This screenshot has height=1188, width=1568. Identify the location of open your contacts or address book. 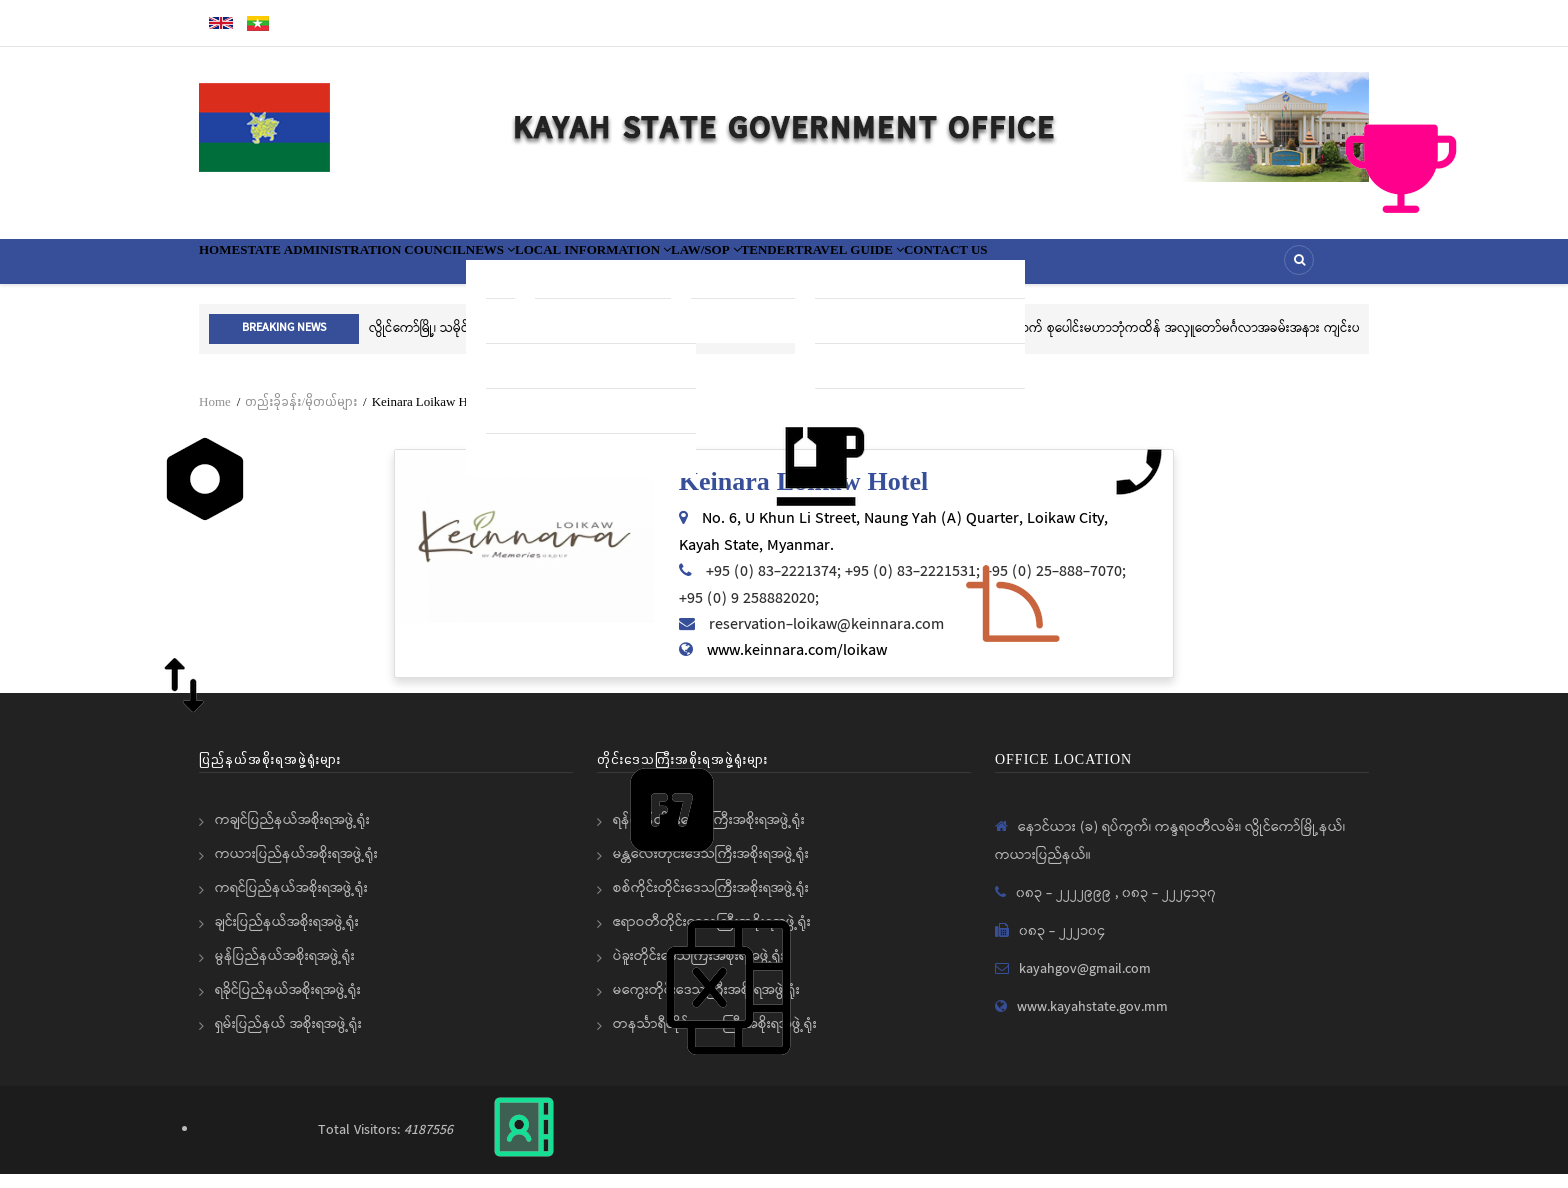
(524, 1127).